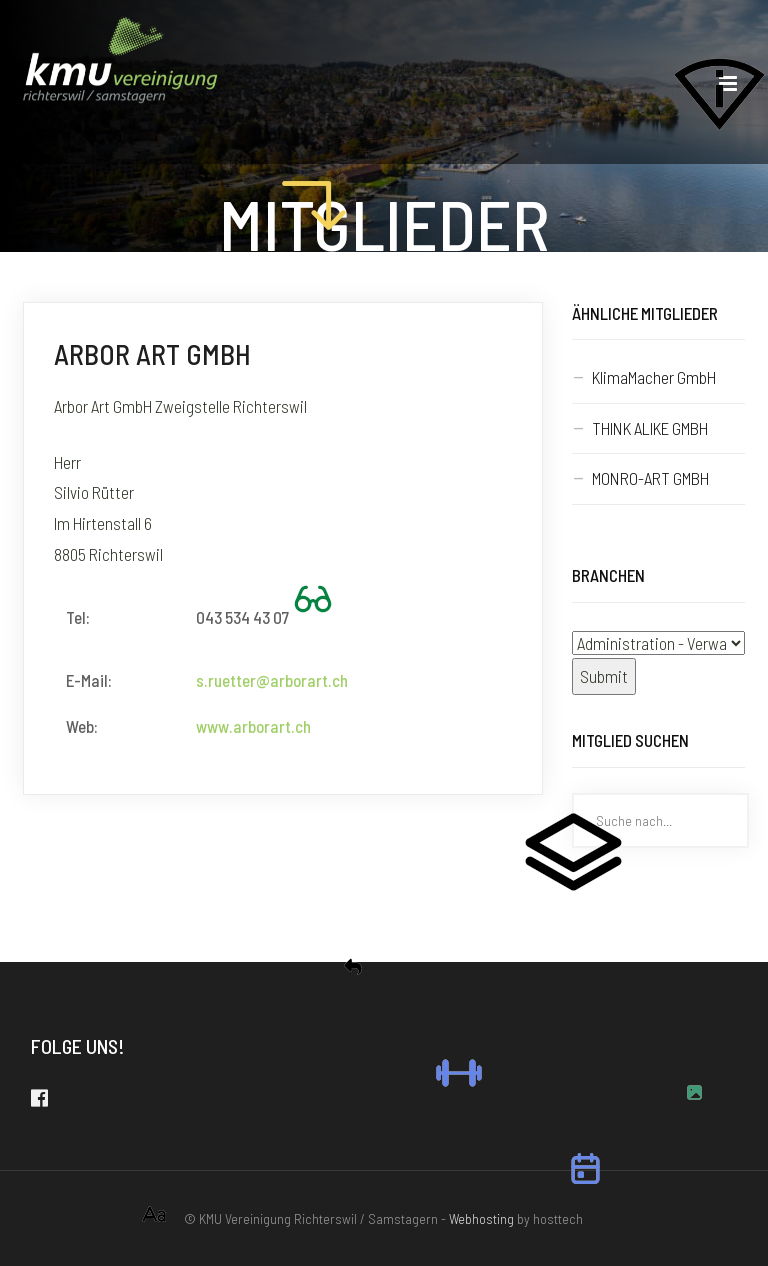 This screenshot has height=1266, width=768. What do you see at coordinates (314, 203) in the screenshot?
I see `move item right then down` at bounding box center [314, 203].